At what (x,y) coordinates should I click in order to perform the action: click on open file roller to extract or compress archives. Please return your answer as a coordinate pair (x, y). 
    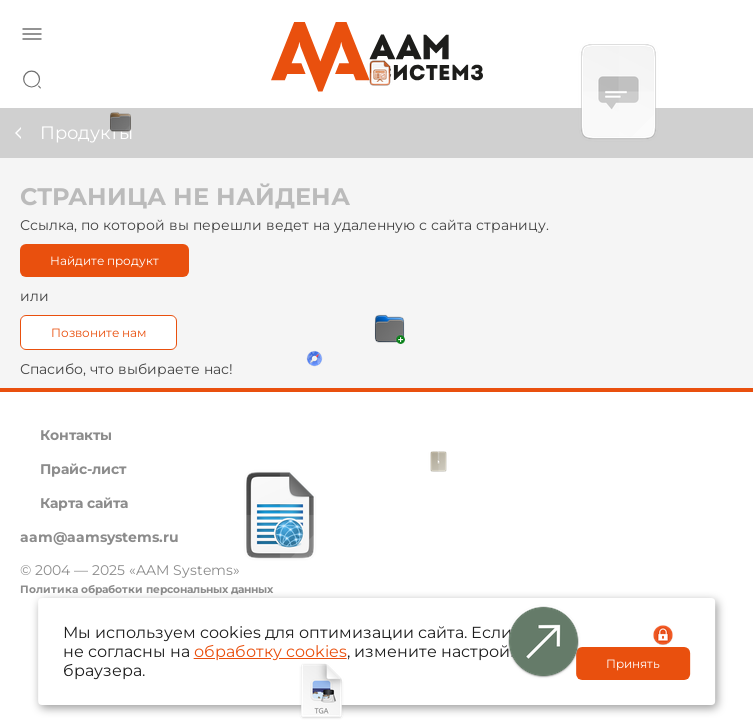
    Looking at the image, I should click on (438, 461).